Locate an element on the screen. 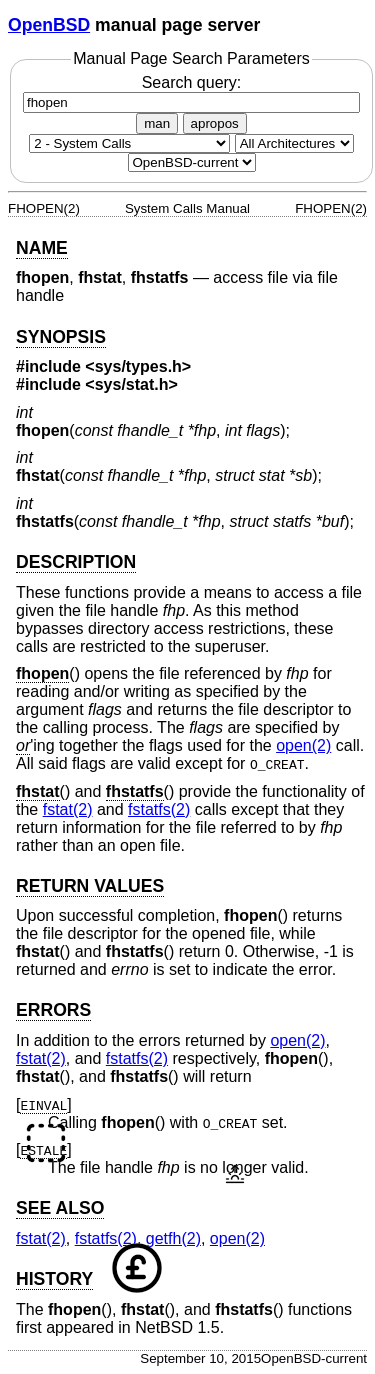 This screenshot has width=375, height=1374. select or define a region is located at coordinates (46, 1143).